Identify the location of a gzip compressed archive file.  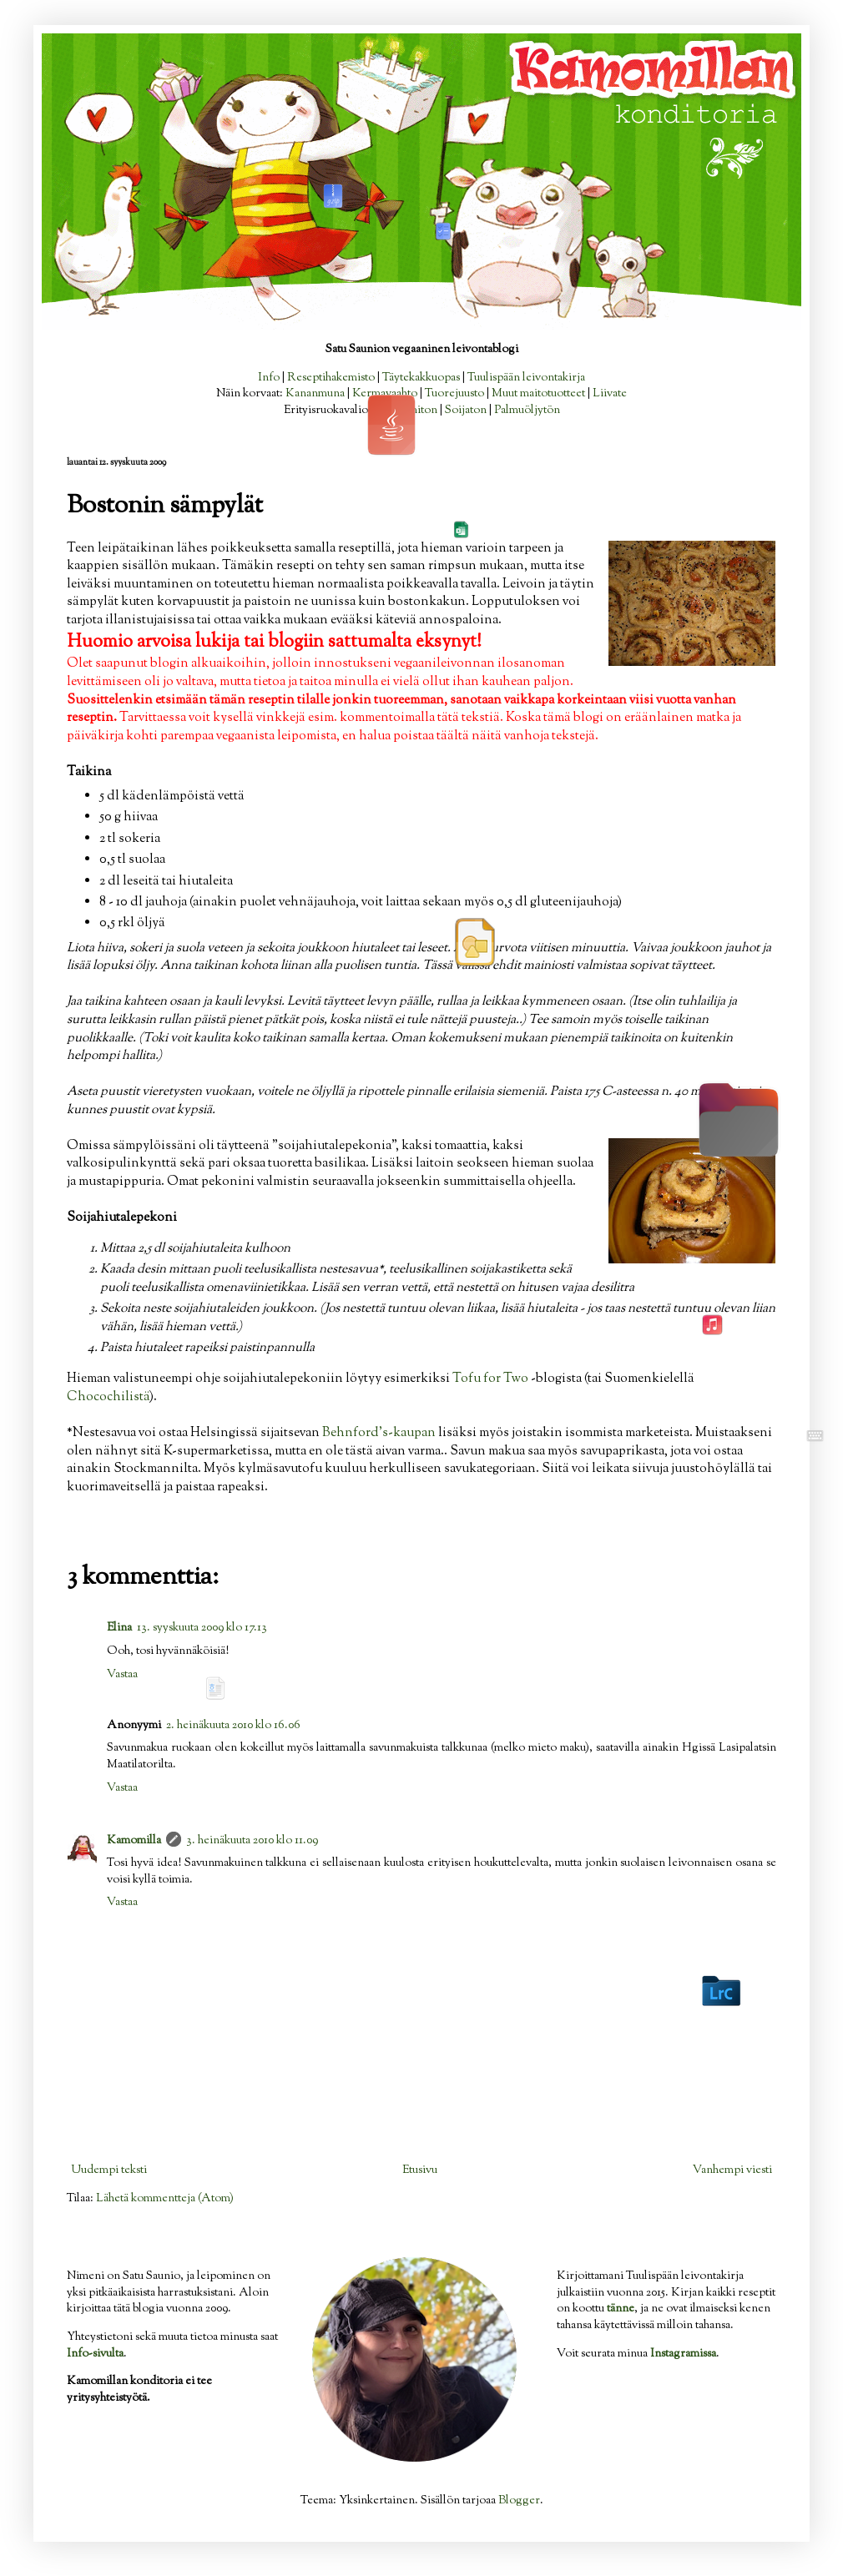
(333, 196).